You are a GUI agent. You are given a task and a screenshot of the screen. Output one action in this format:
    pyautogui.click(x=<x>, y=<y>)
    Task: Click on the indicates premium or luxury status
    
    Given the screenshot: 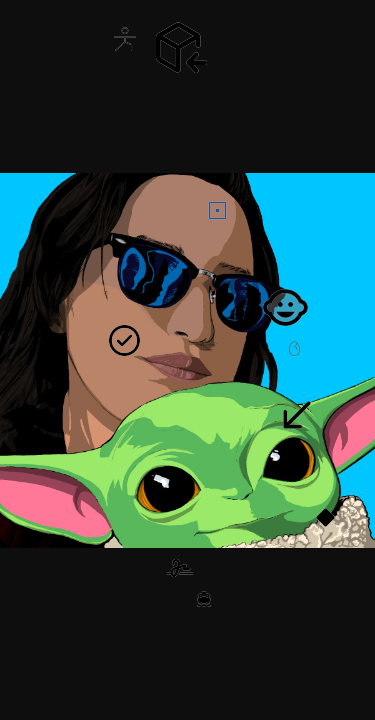 What is the action you would take?
    pyautogui.click(x=325, y=517)
    